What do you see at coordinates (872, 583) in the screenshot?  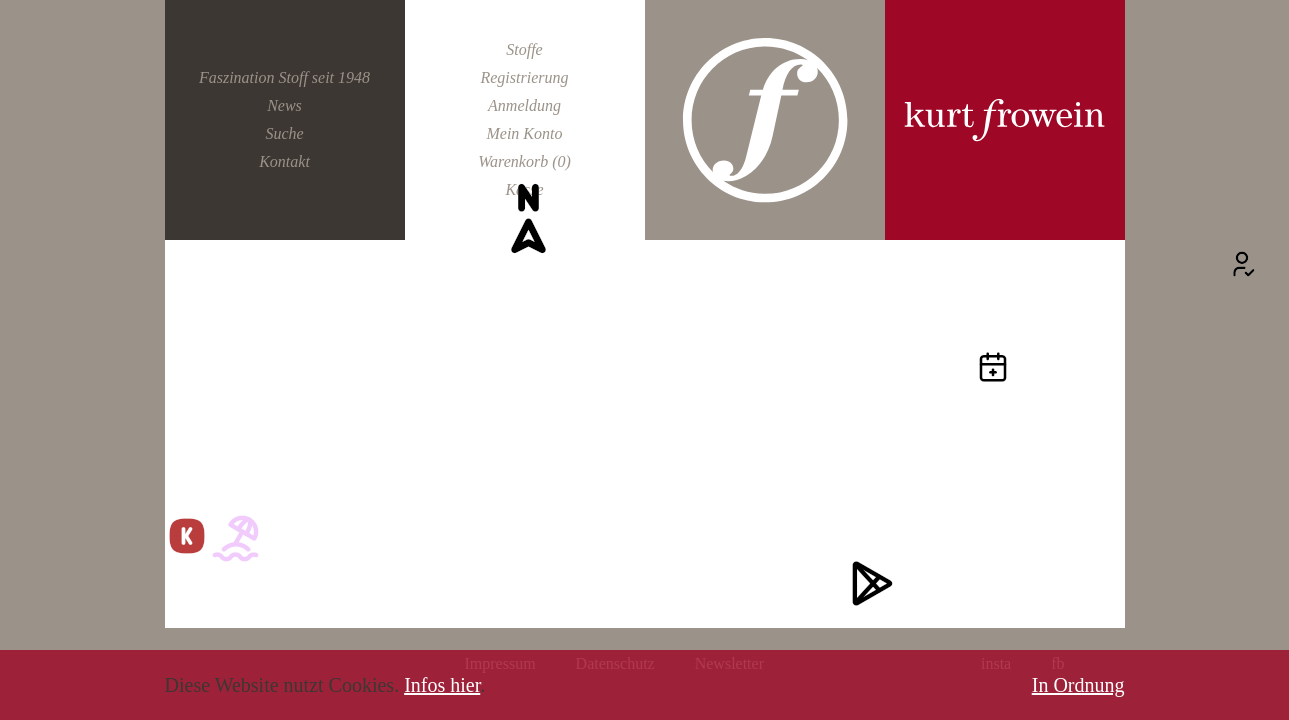 I see `open google play store` at bounding box center [872, 583].